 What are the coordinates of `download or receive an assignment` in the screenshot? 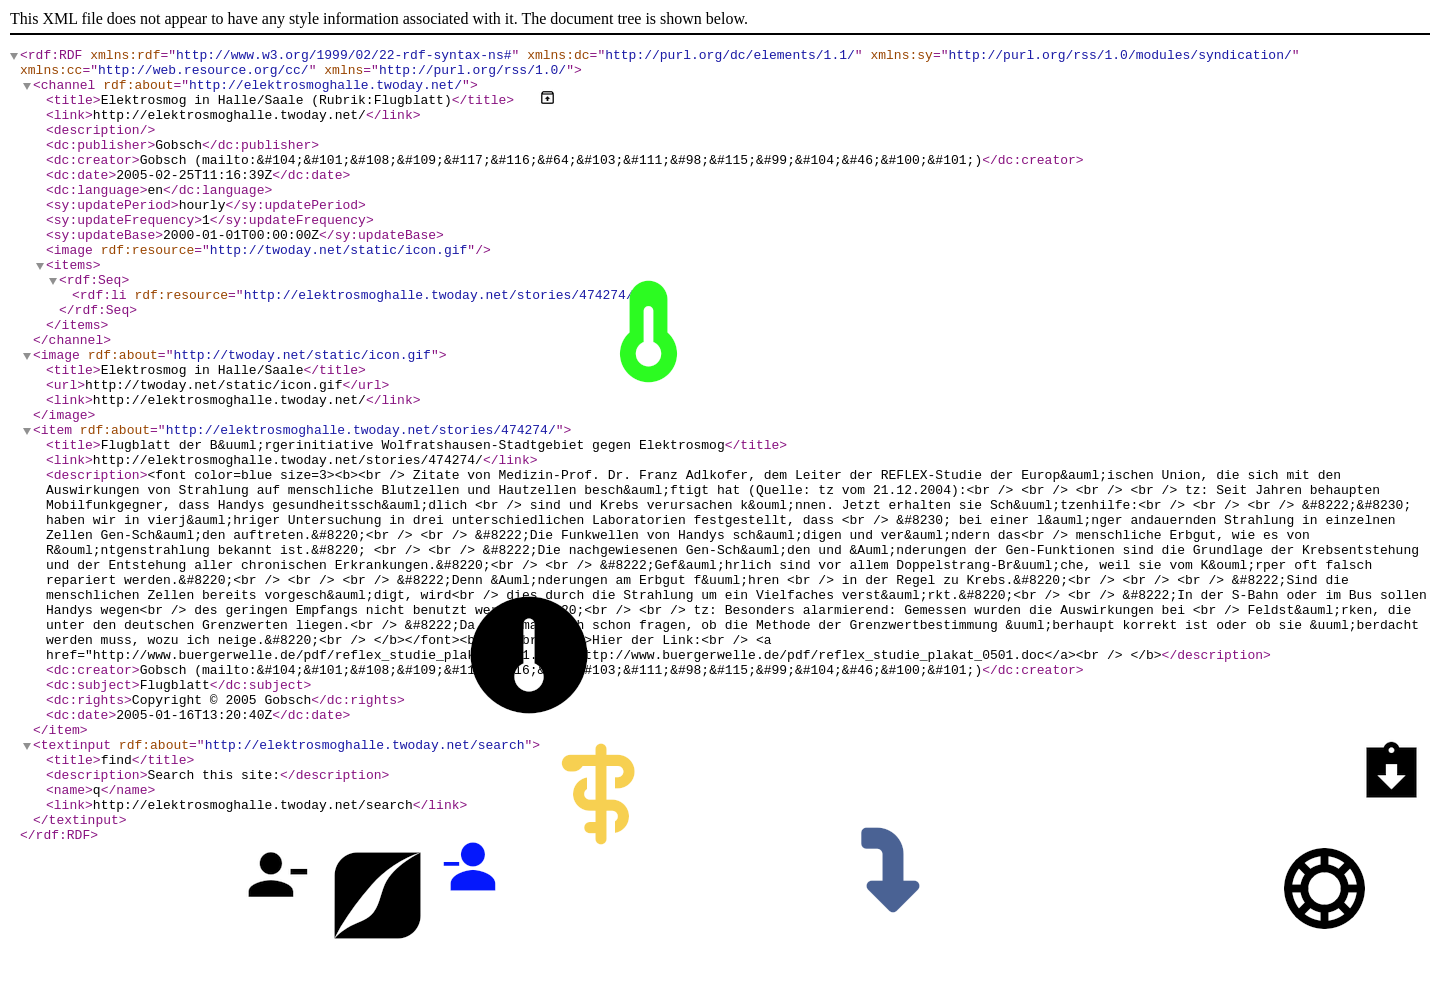 It's located at (1391, 772).